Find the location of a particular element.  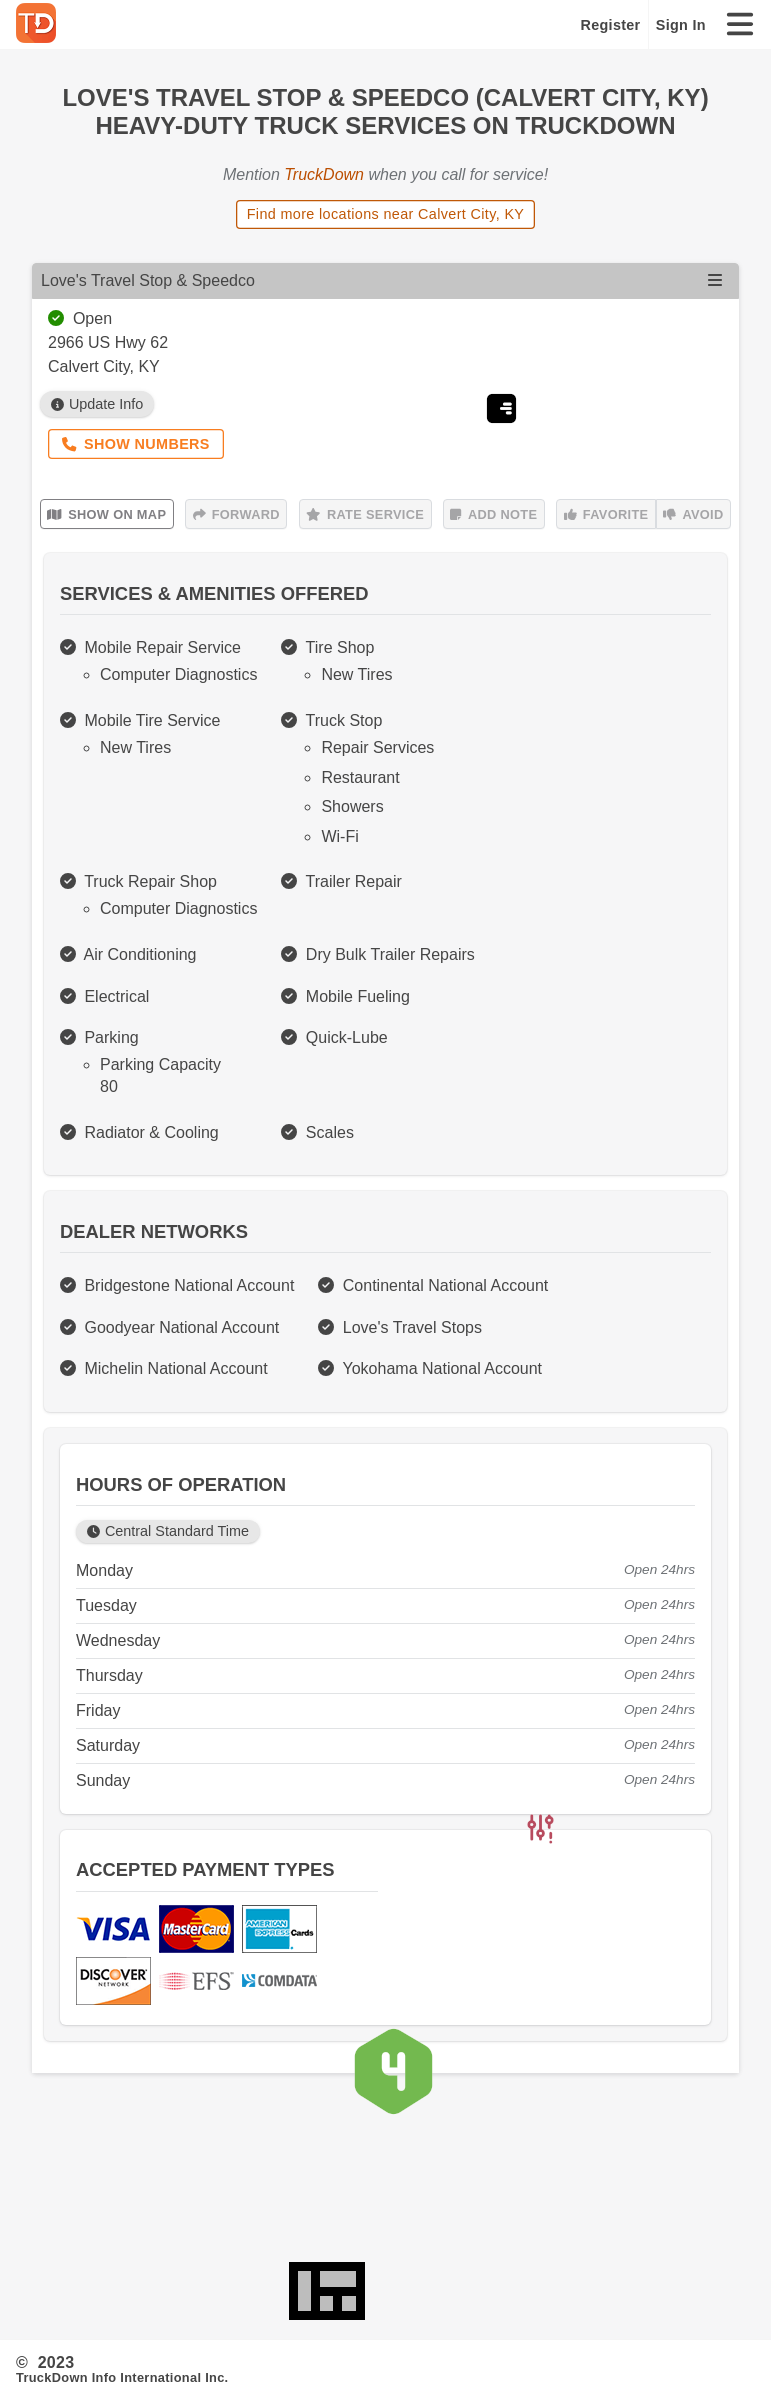

switch to quilt or mosaic view layout is located at coordinates (324, 2293).